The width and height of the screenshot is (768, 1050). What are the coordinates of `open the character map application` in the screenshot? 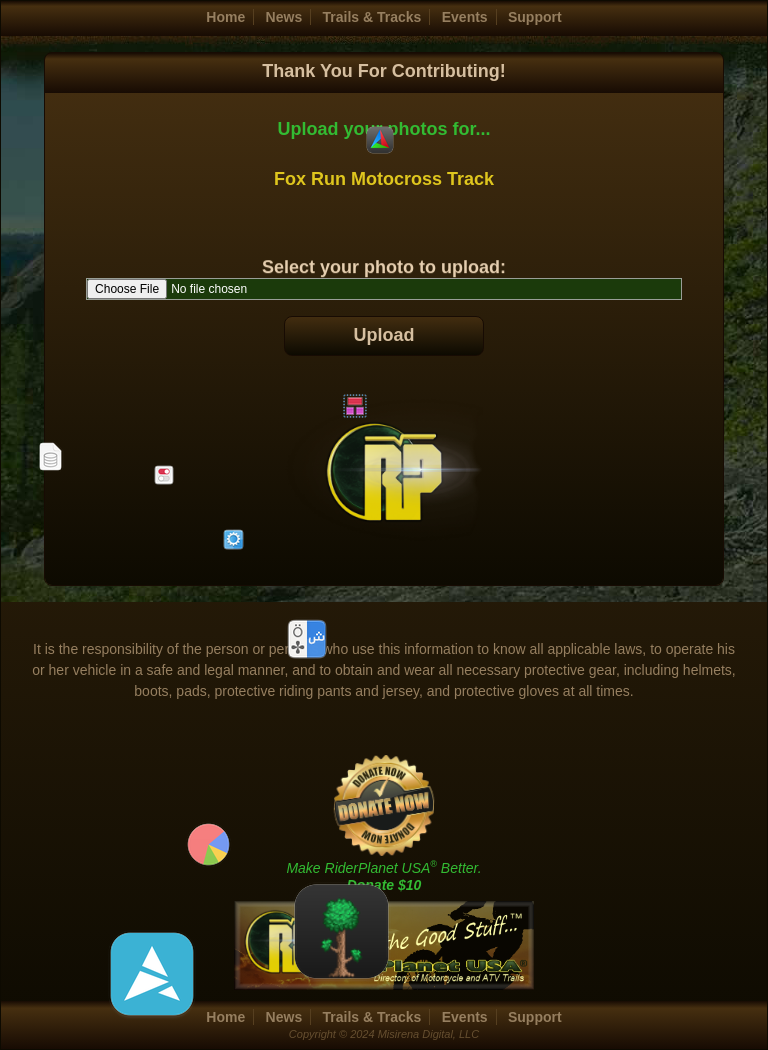 It's located at (307, 639).